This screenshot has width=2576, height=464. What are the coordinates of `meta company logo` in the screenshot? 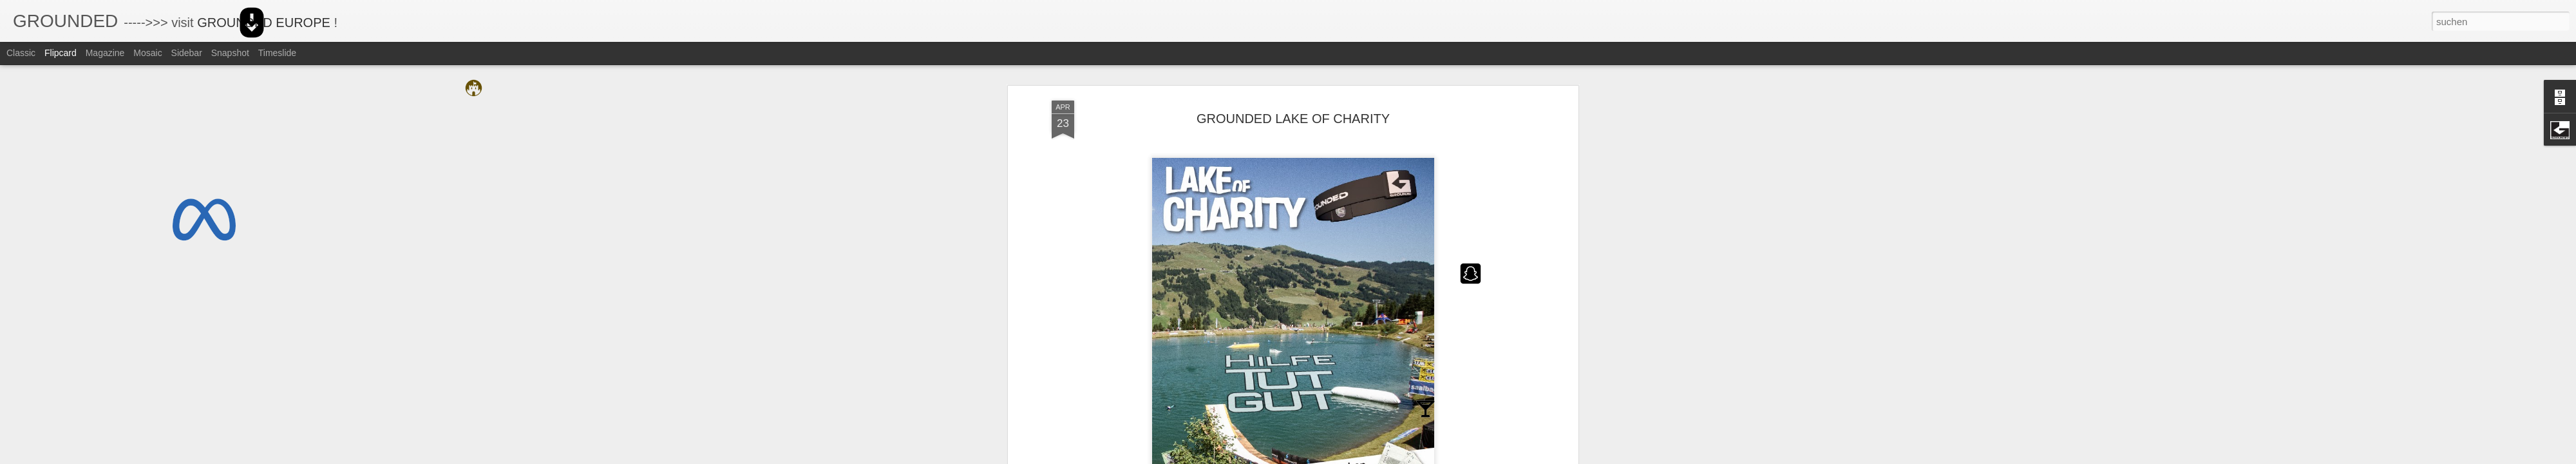 It's located at (204, 220).